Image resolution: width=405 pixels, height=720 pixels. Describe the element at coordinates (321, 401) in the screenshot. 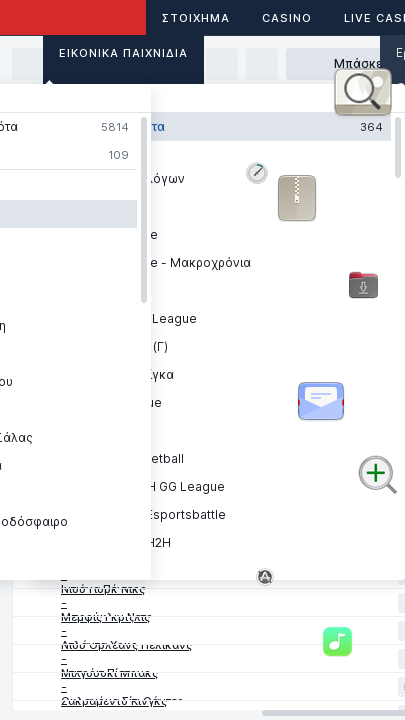

I see `open email application` at that location.